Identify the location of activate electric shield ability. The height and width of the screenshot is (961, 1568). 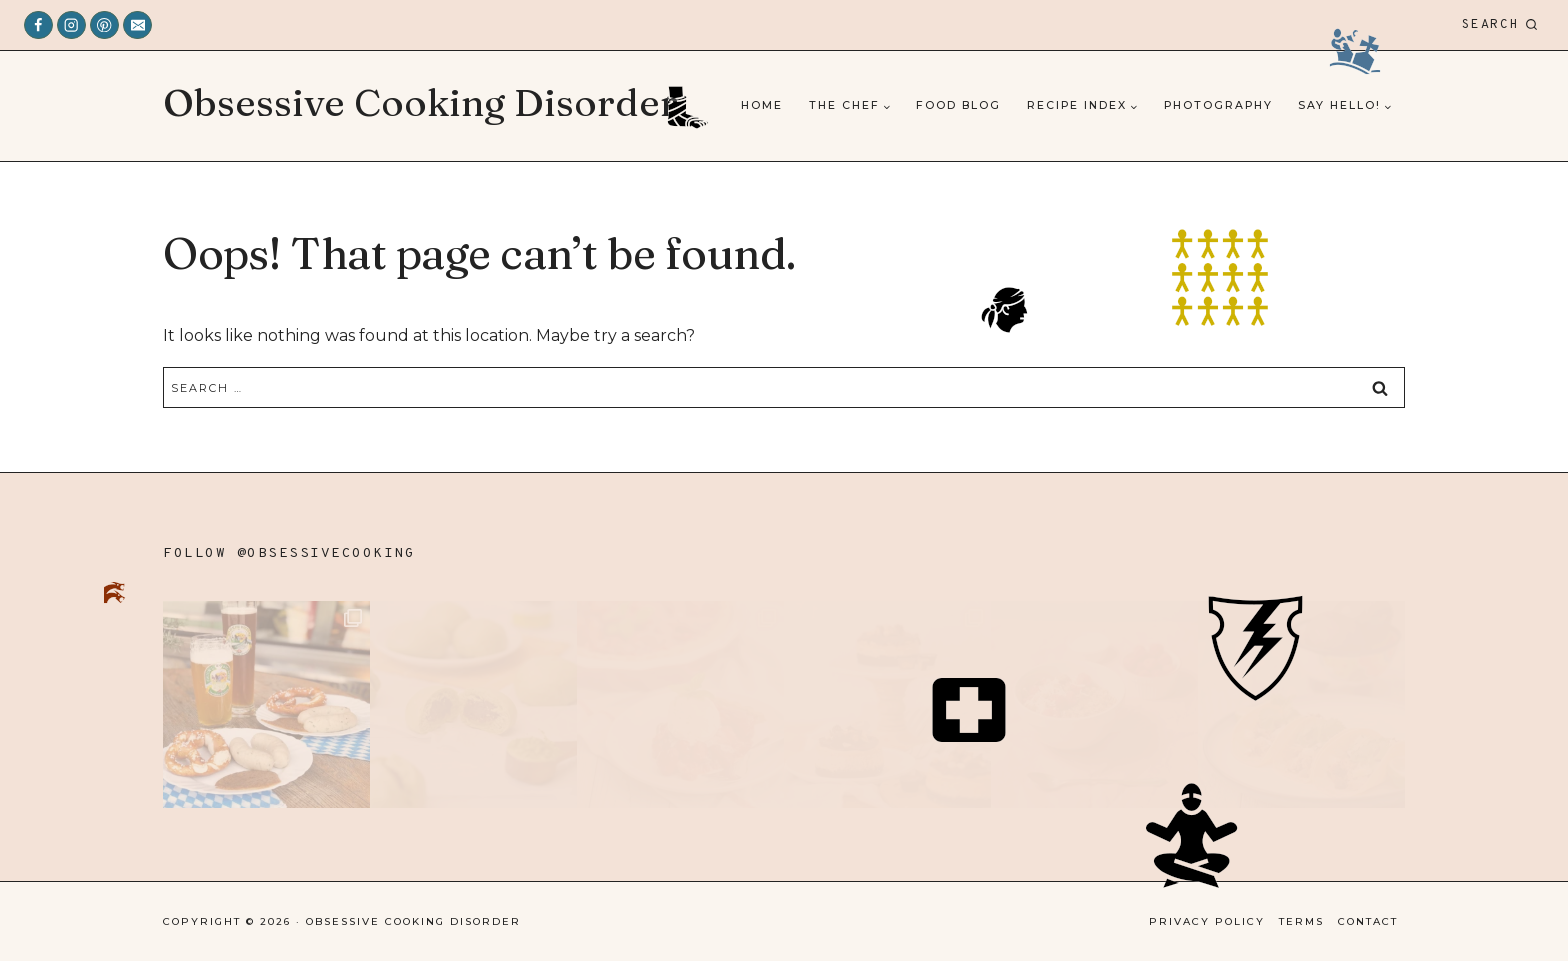
(1256, 648).